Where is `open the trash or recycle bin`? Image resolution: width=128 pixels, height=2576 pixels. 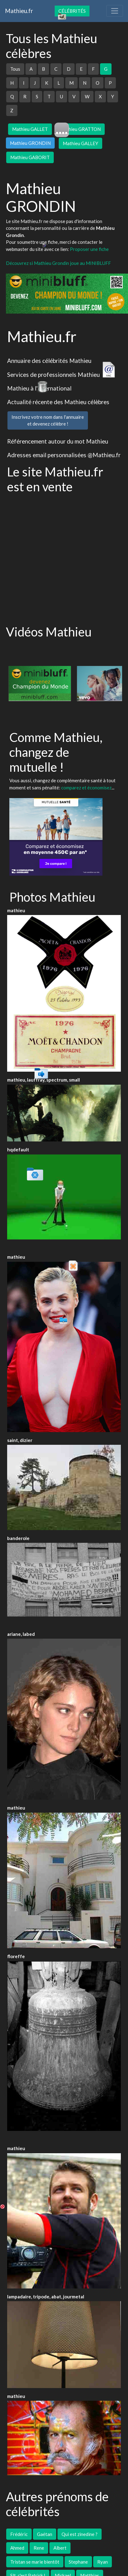 open the trash or recycle bin is located at coordinates (42, 386).